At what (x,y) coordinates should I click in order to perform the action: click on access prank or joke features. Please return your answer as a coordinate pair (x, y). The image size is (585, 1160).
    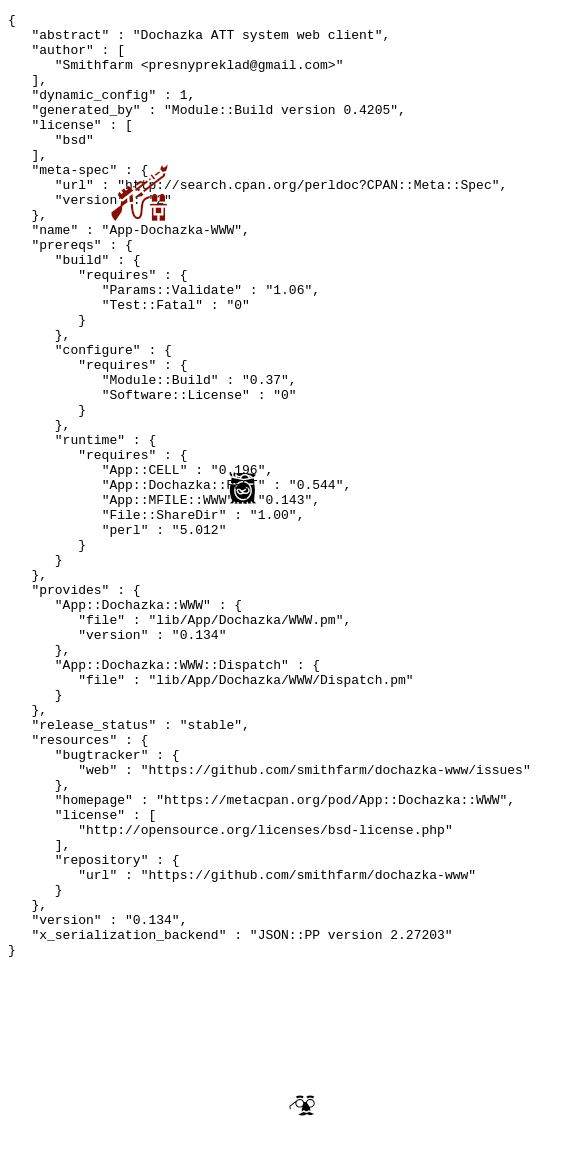
    Looking at the image, I should click on (302, 1105).